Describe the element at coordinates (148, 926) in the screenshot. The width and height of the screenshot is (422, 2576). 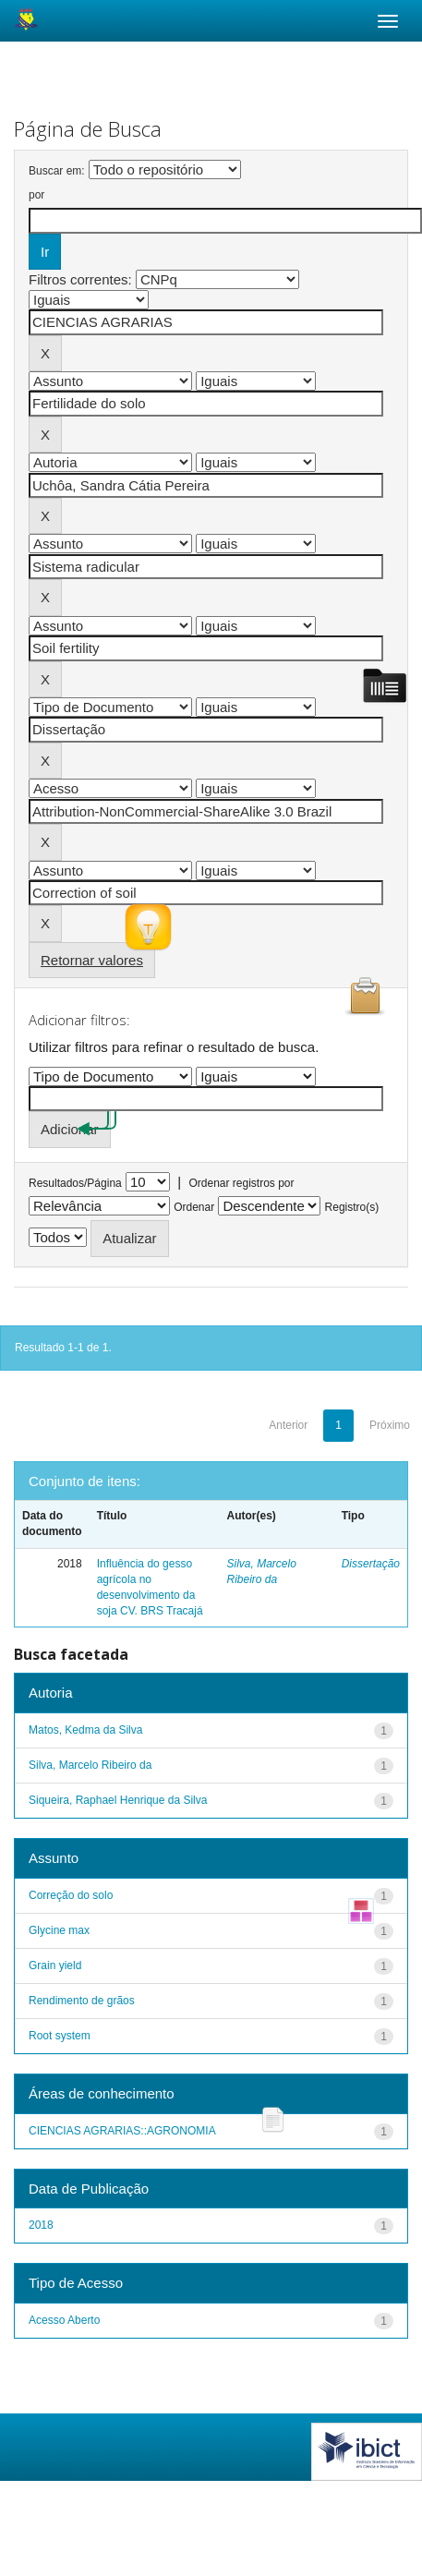
I see `open the tips app for helpful hints and tutorials` at that location.